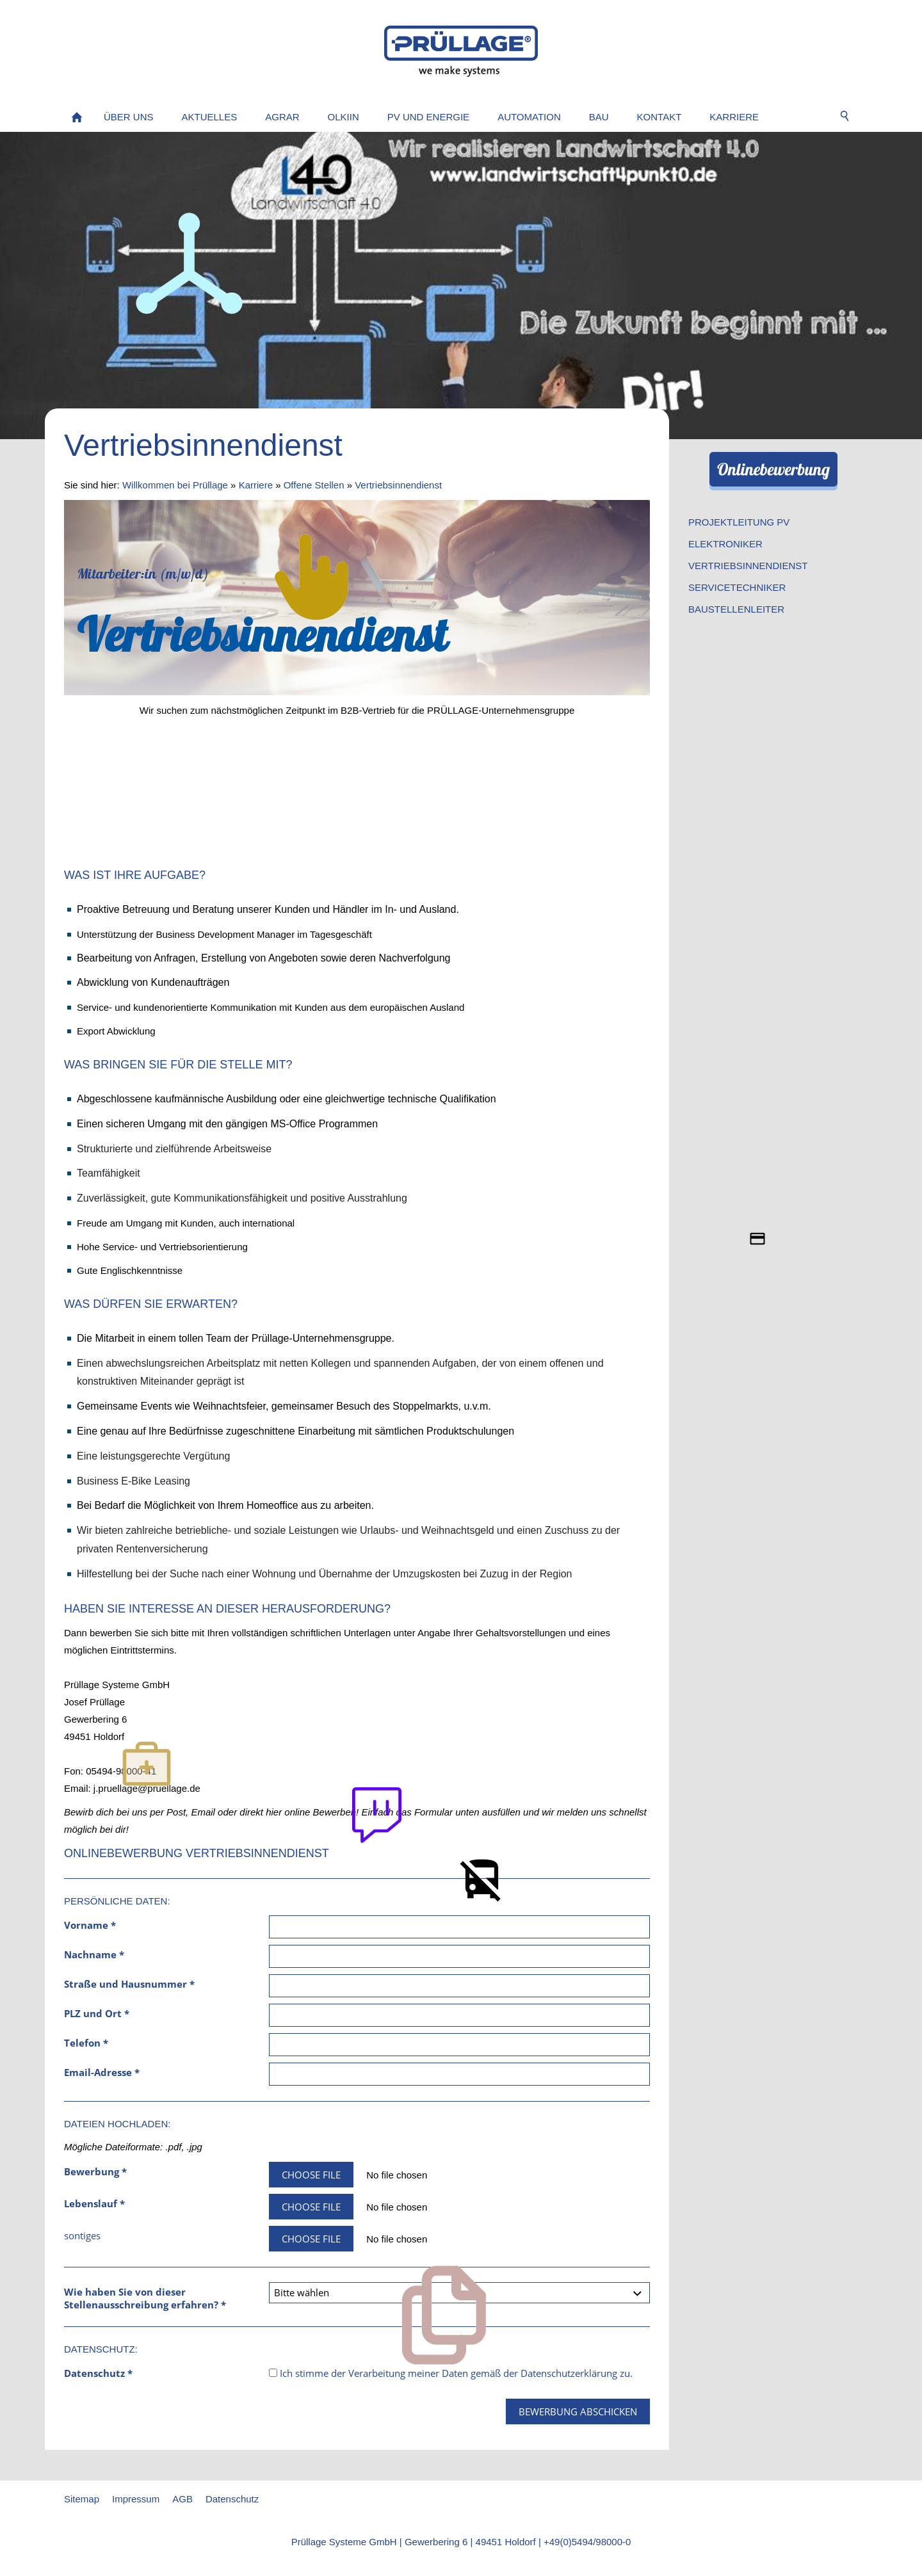 This screenshot has width=922, height=2576. What do you see at coordinates (189, 266) in the screenshot?
I see `access 3D transform or manipulation tools` at bounding box center [189, 266].